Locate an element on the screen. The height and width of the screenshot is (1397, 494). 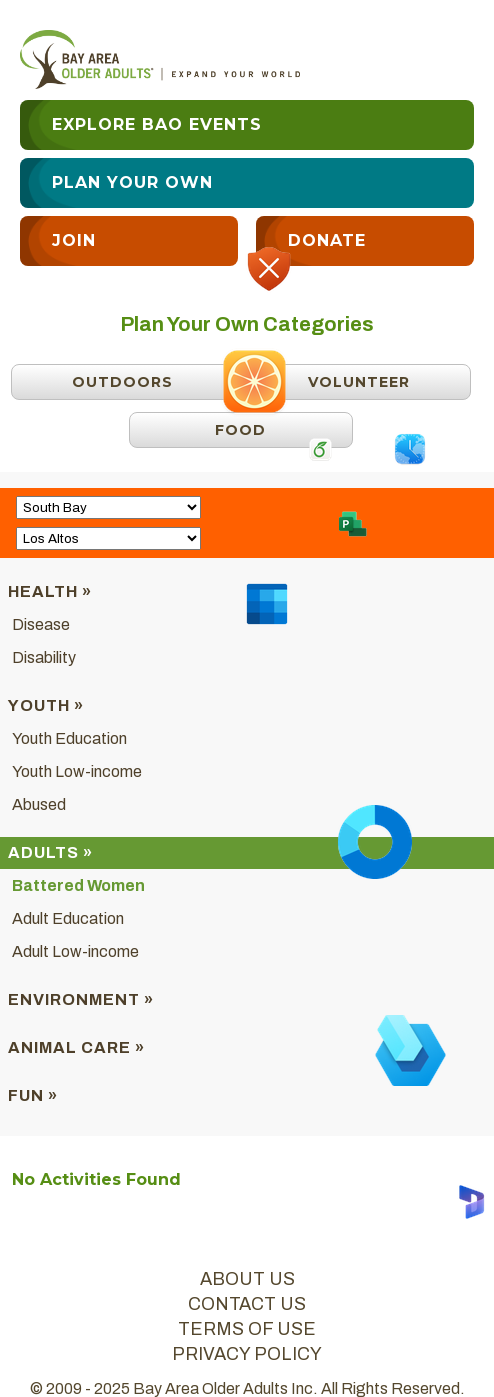
open clementine music player is located at coordinates (254, 381).